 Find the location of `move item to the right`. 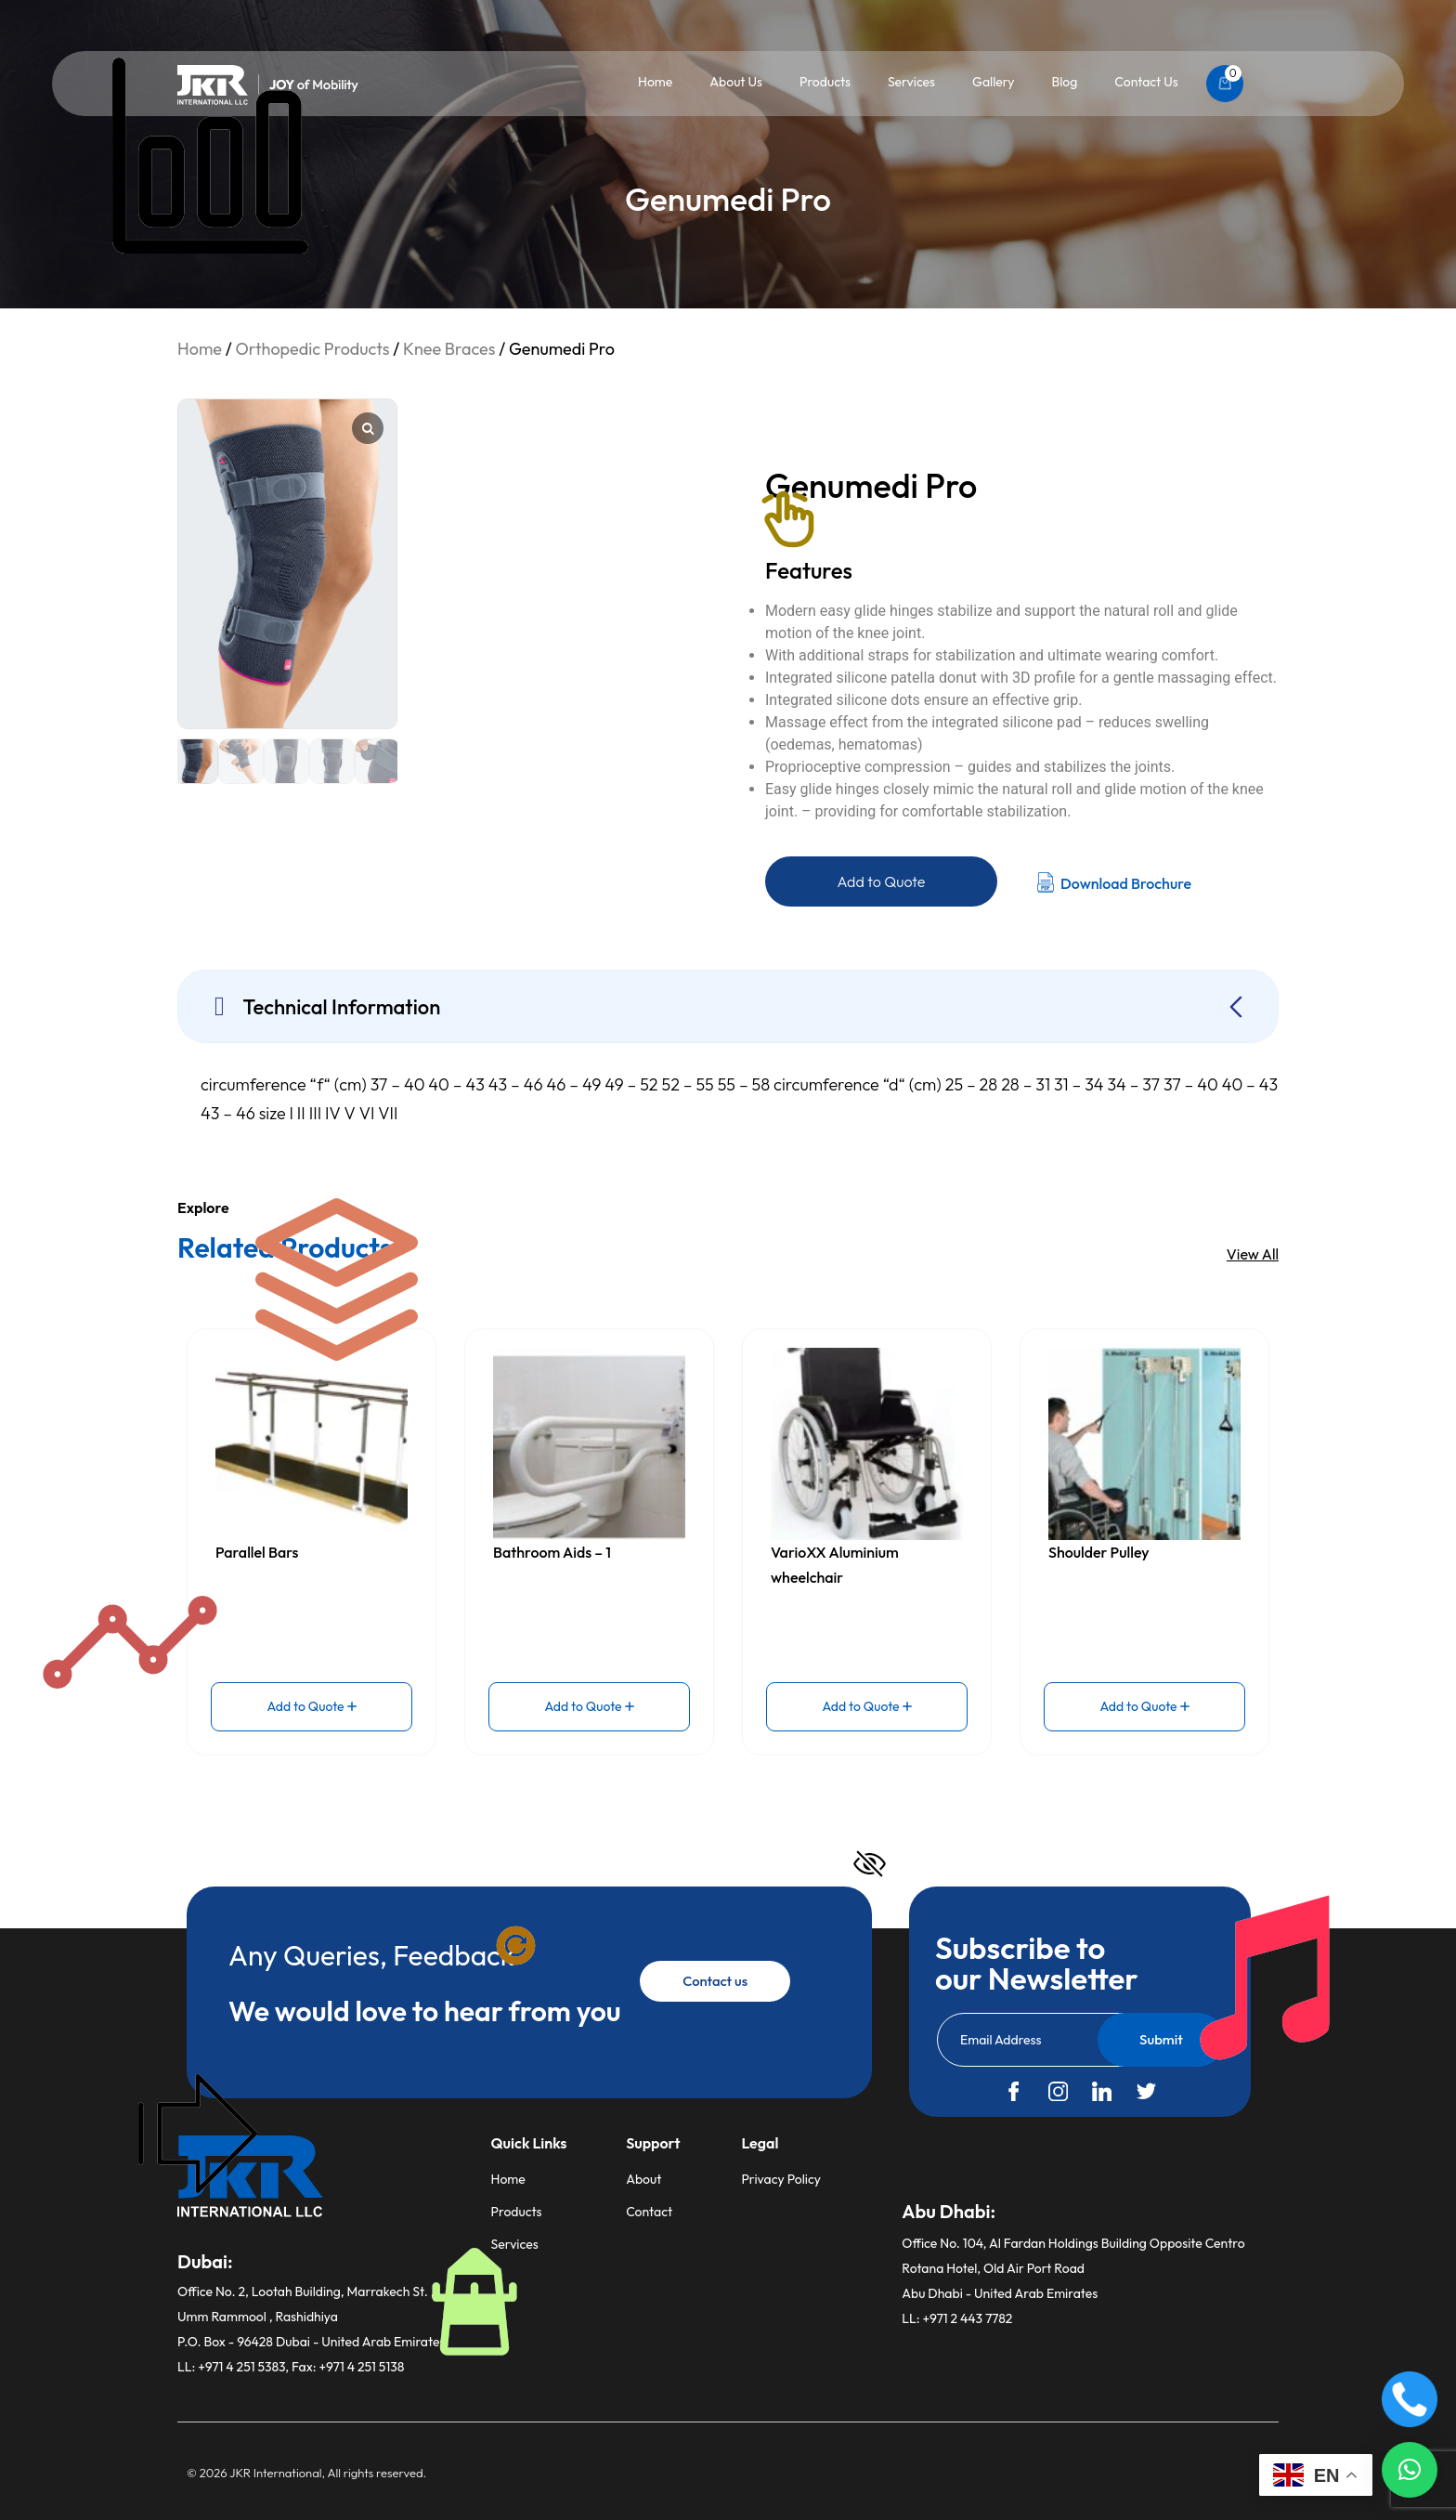

move item to the right is located at coordinates (193, 2134).